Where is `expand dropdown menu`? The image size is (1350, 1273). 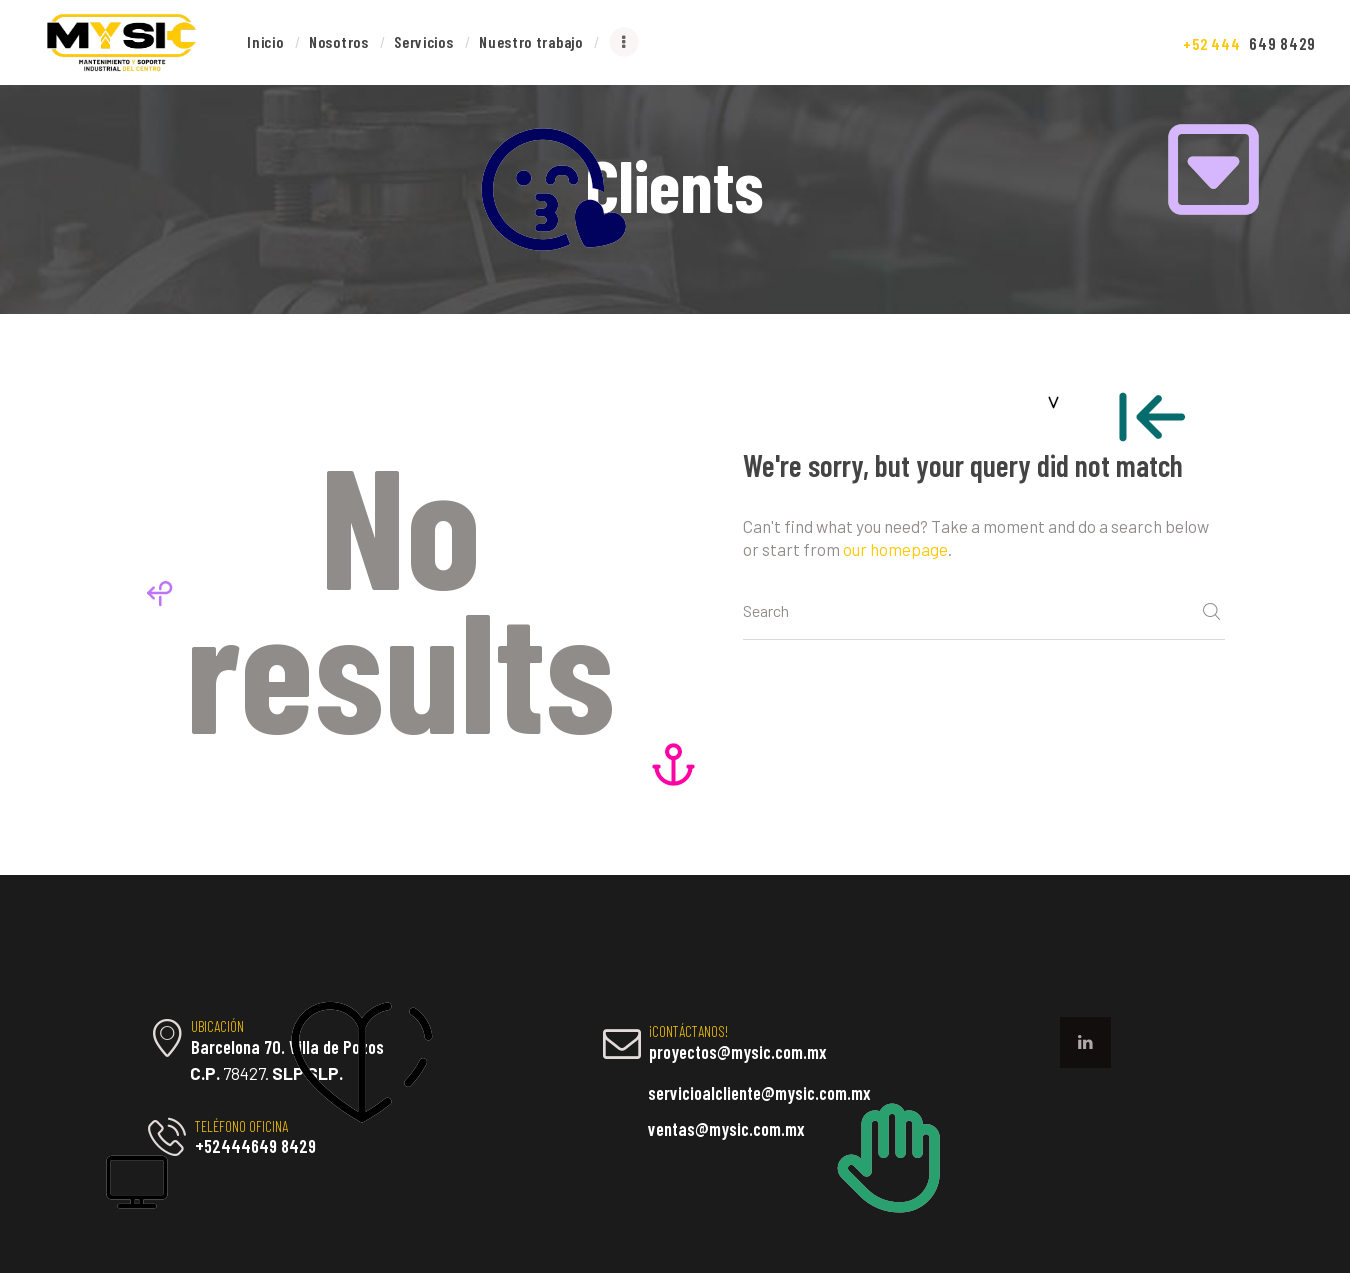 expand dropdown menu is located at coordinates (1213, 169).